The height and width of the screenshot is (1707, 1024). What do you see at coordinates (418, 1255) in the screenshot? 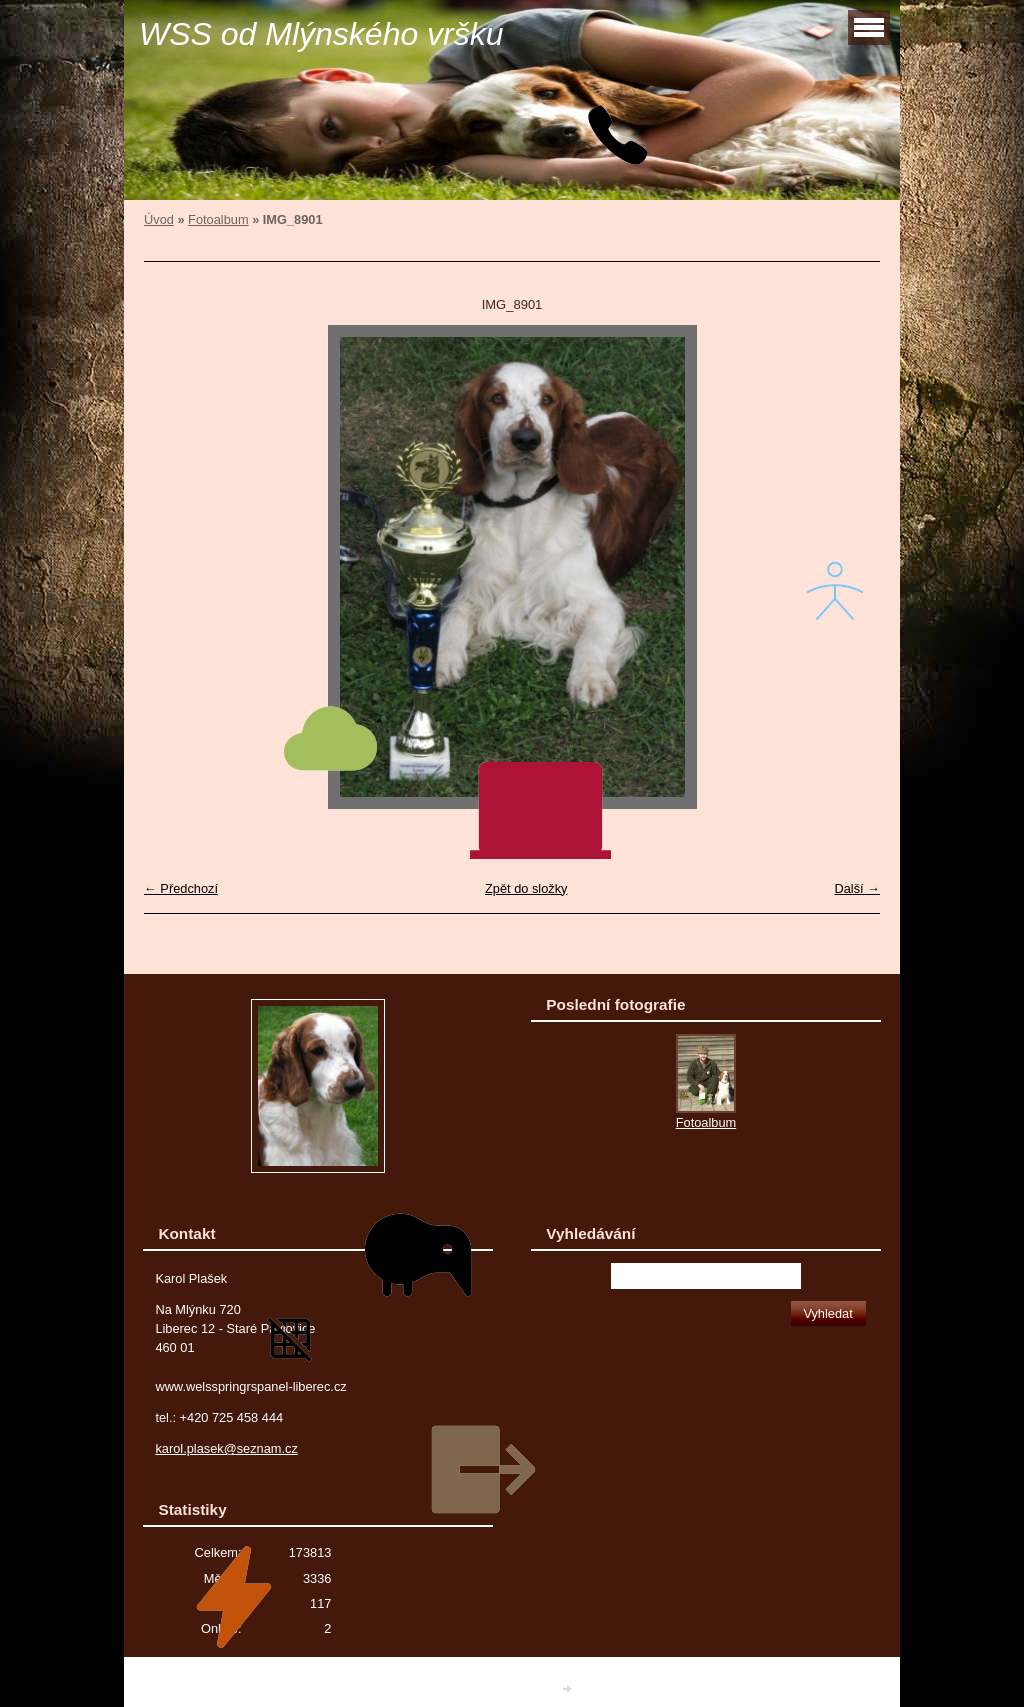
I see `kiwi bird icon representing New Zealand-related content` at bounding box center [418, 1255].